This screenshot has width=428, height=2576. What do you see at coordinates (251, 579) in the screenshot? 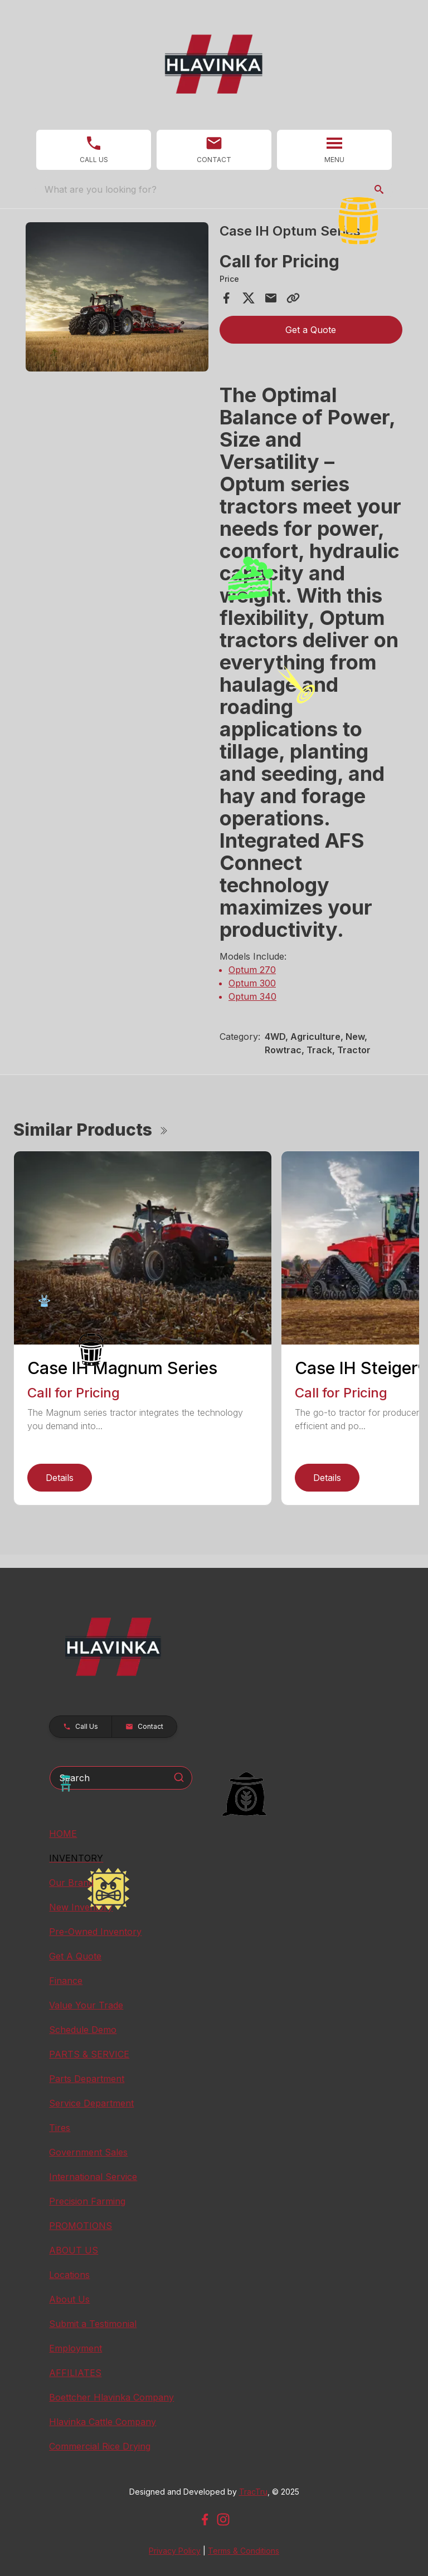
I see `view birthday or celebration events` at bounding box center [251, 579].